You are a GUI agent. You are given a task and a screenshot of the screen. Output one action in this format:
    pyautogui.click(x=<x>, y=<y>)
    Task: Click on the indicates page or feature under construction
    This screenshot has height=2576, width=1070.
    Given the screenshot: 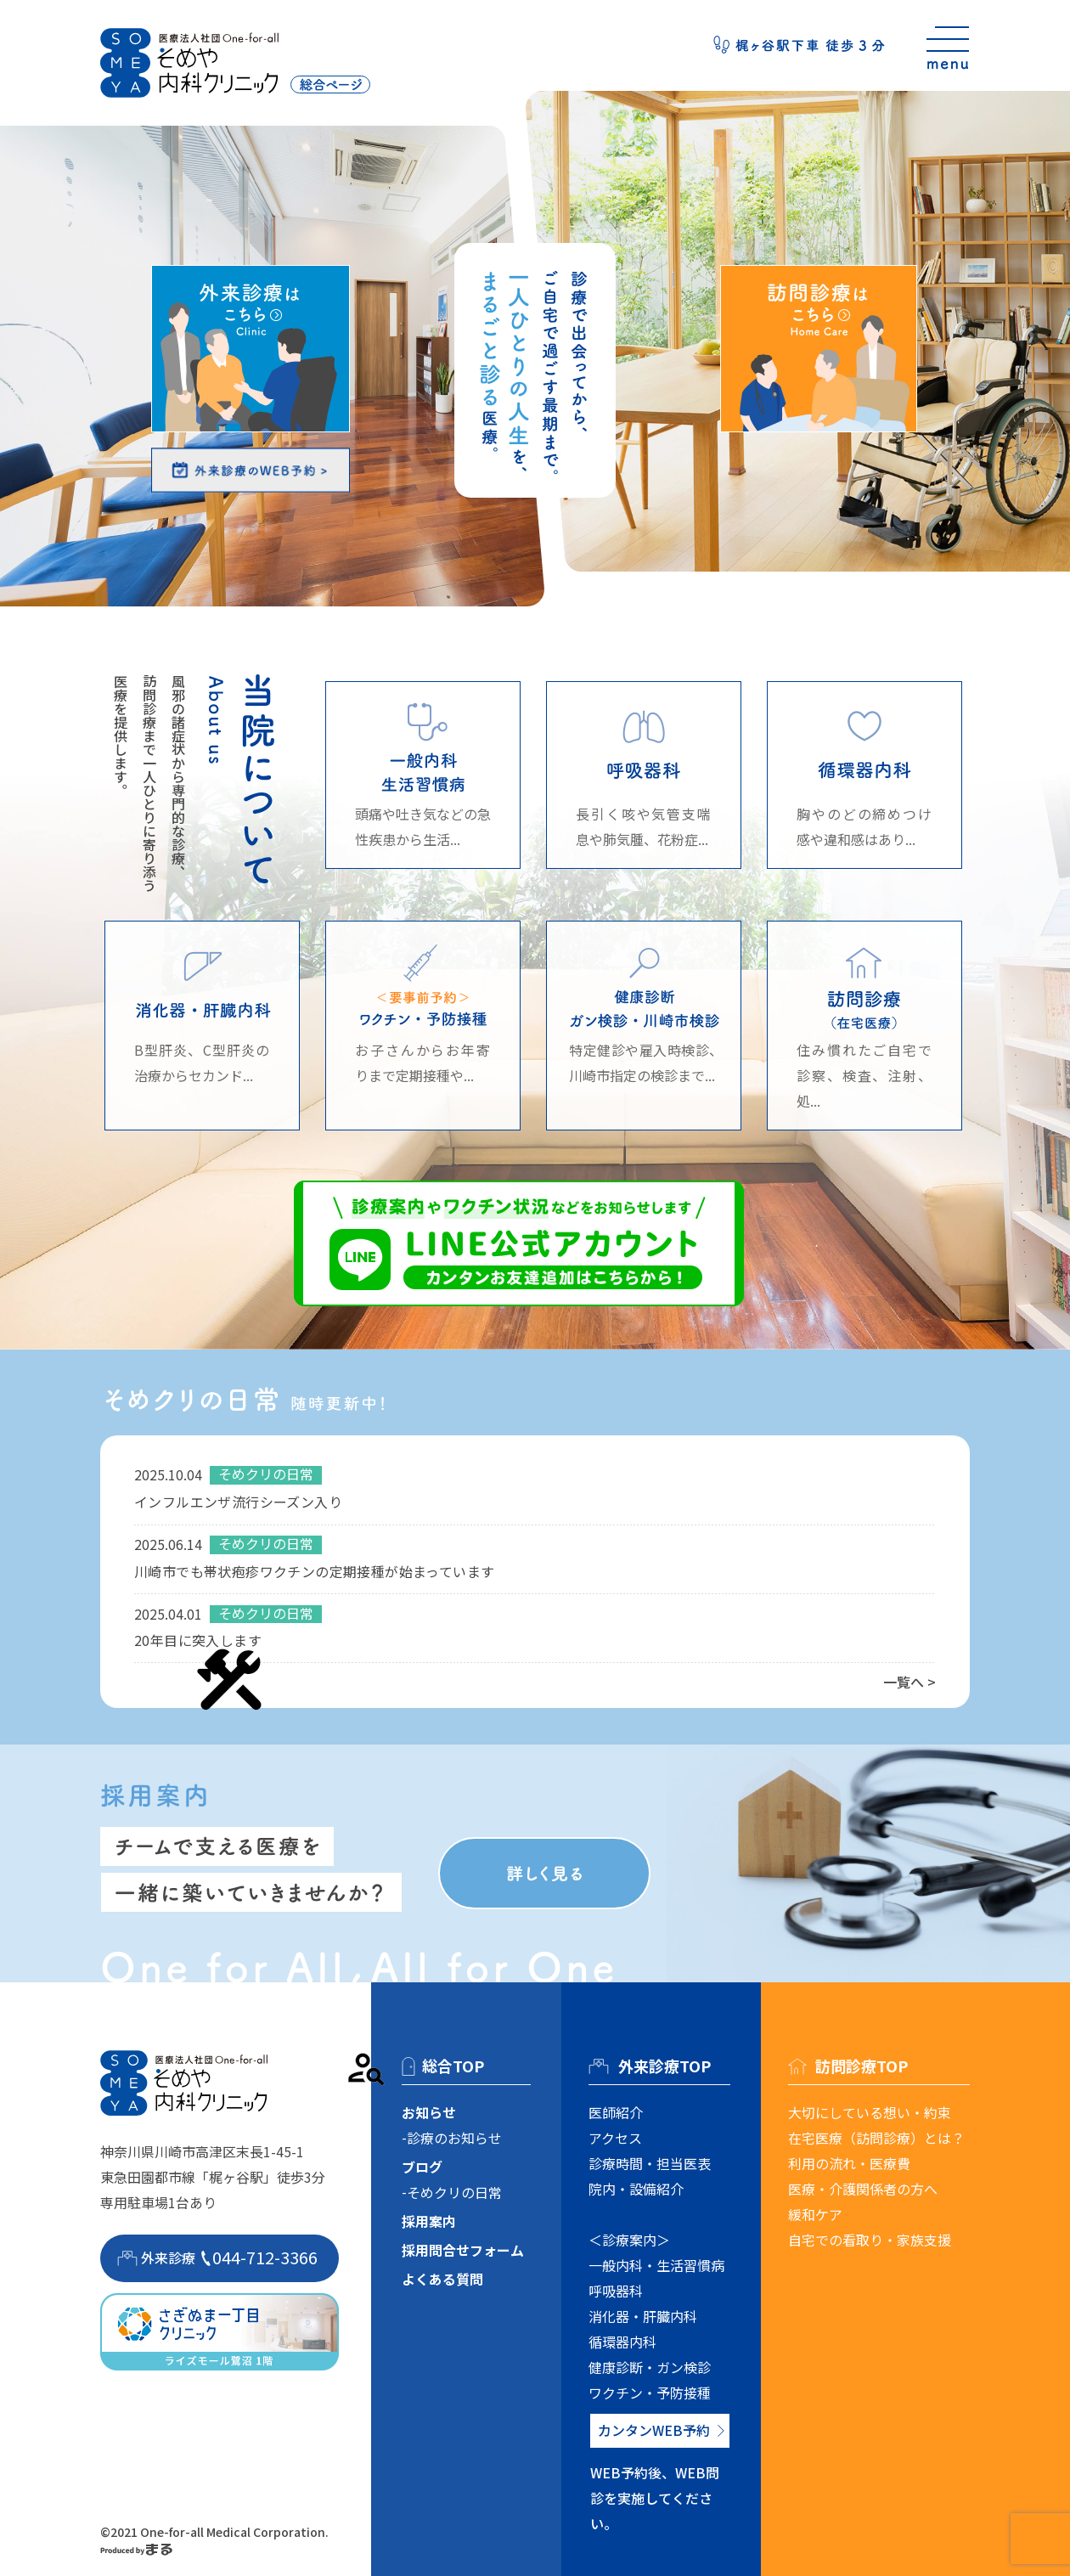 What is the action you would take?
    pyautogui.click(x=229, y=1681)
    